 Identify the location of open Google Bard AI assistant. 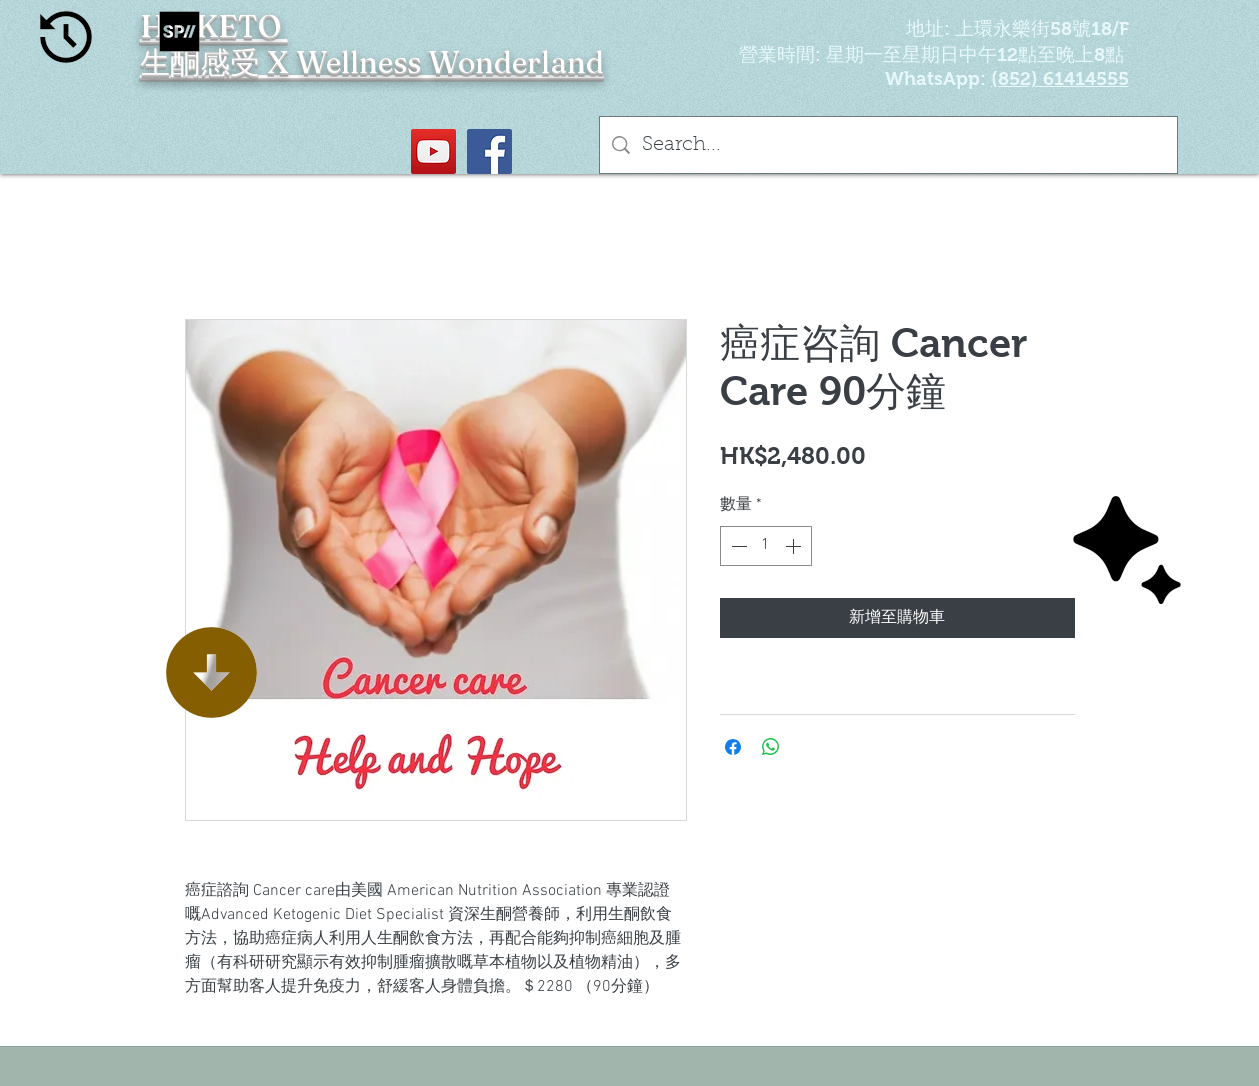
(1127, 550).